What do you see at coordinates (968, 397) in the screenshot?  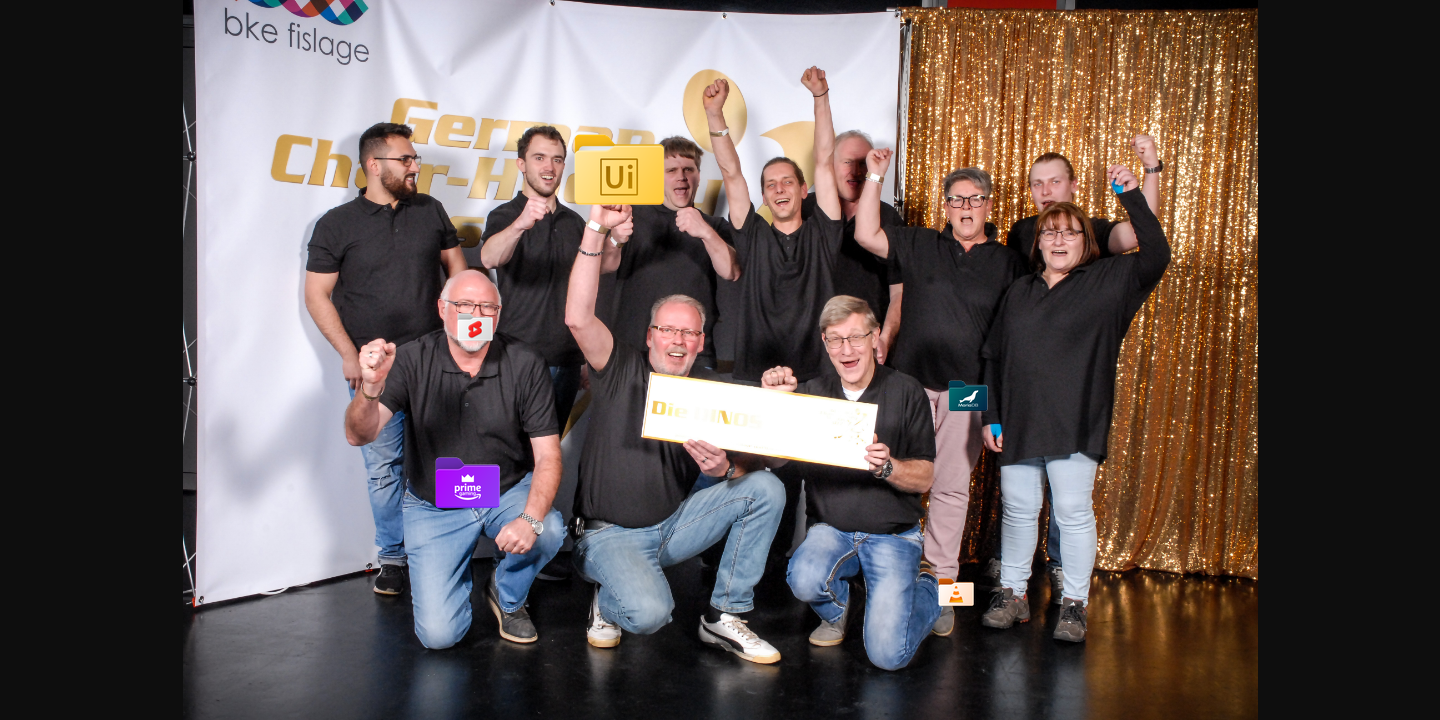 I see `open MariaDB database files folder` at bounding box center [968, 397].